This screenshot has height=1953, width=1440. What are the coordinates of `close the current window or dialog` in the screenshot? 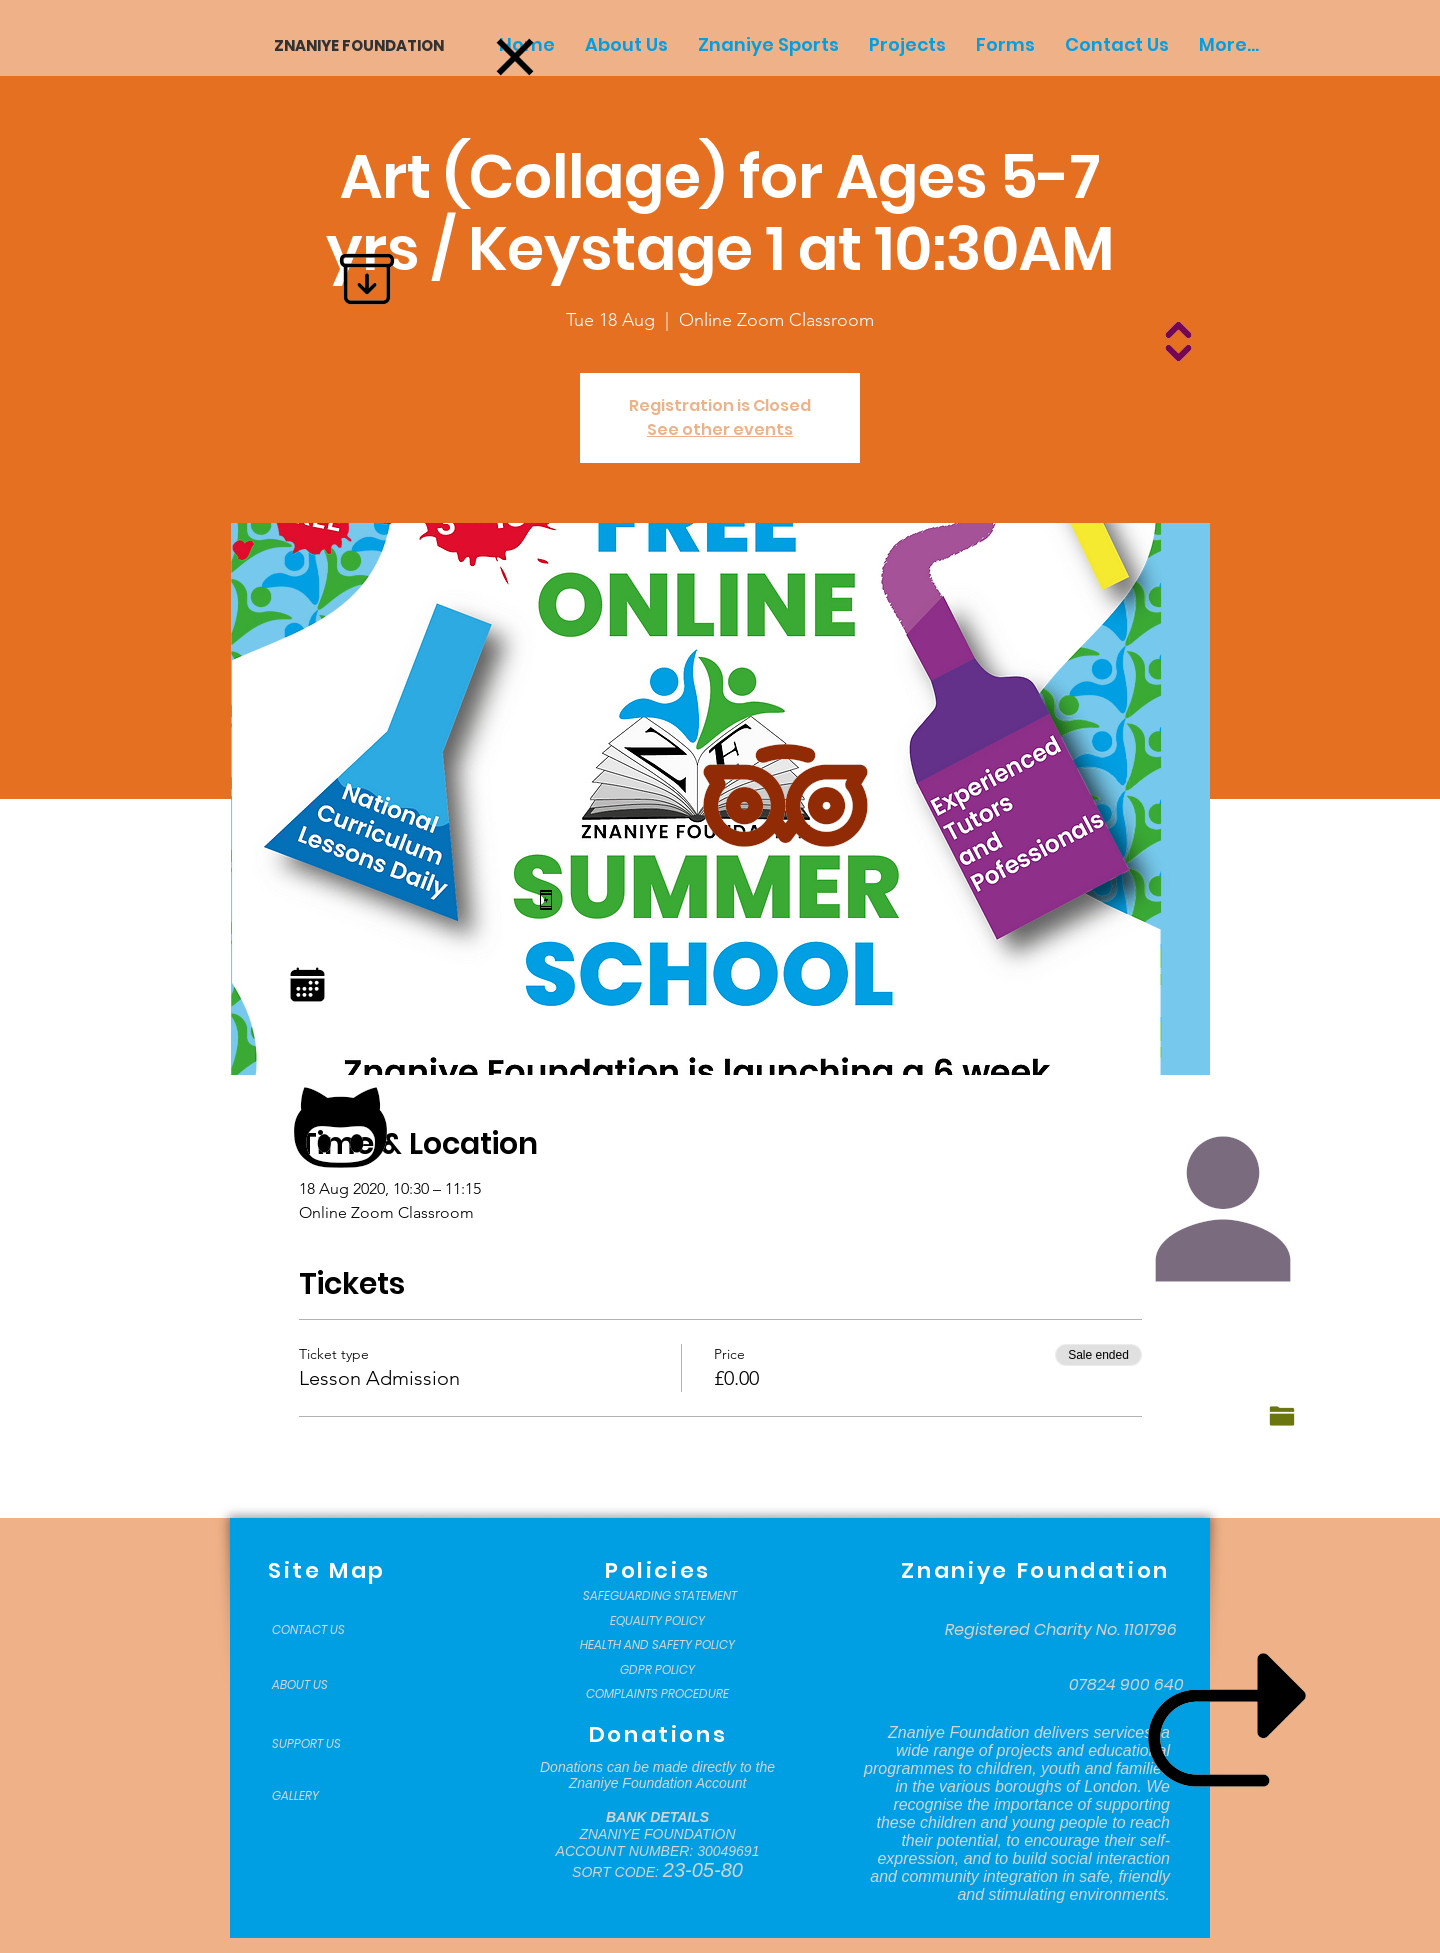 It's located at (515, 57).